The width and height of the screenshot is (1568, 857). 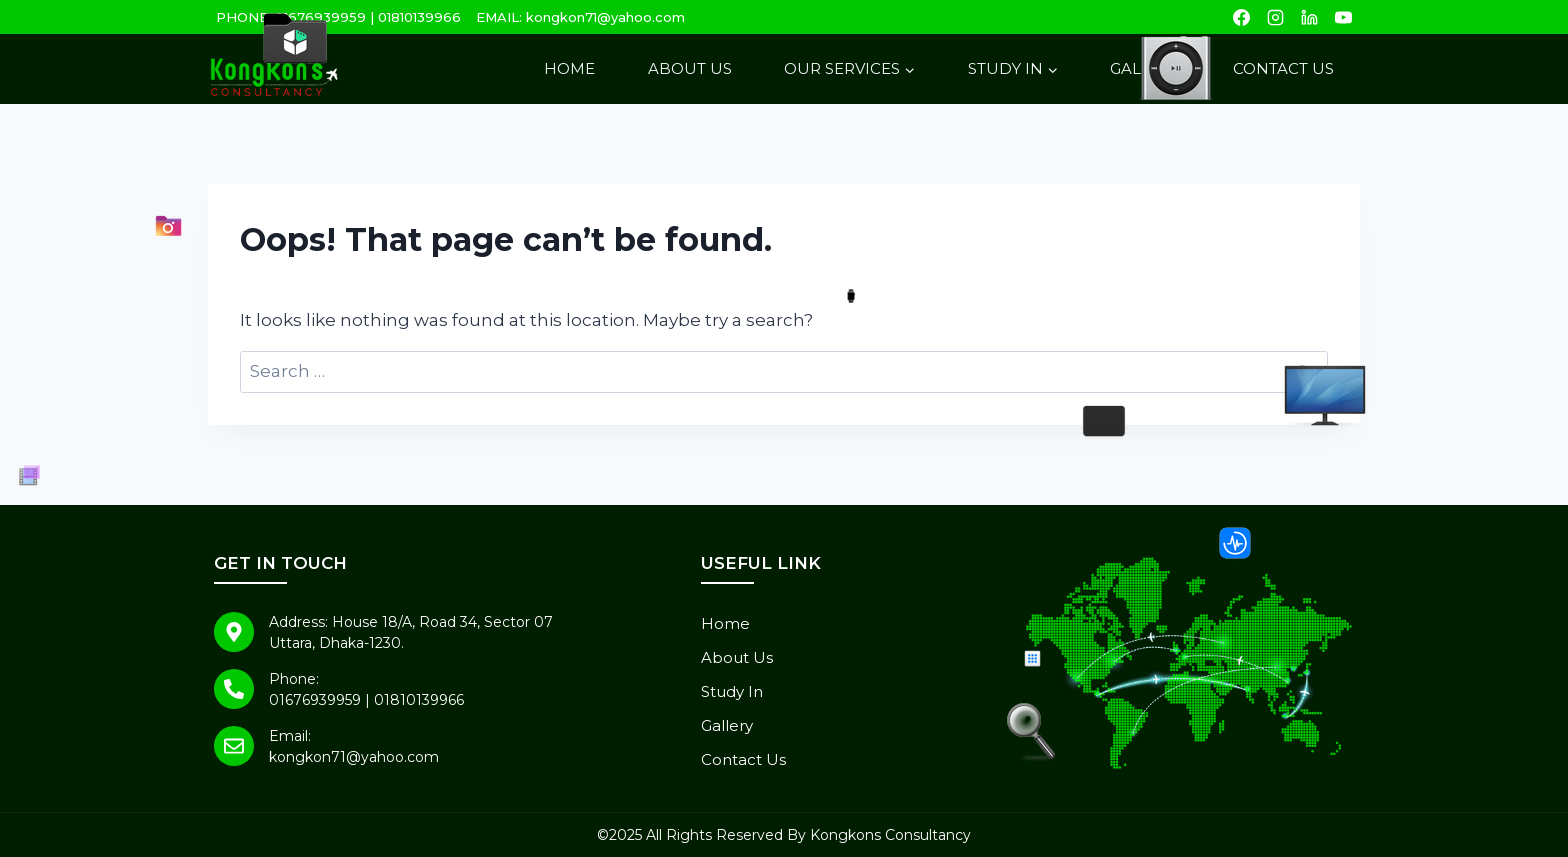 What do you see at coordinates (295, 40) in the screenshot?
I see `open wondershare filmstock assets folder` at bounding box center [295, 40].